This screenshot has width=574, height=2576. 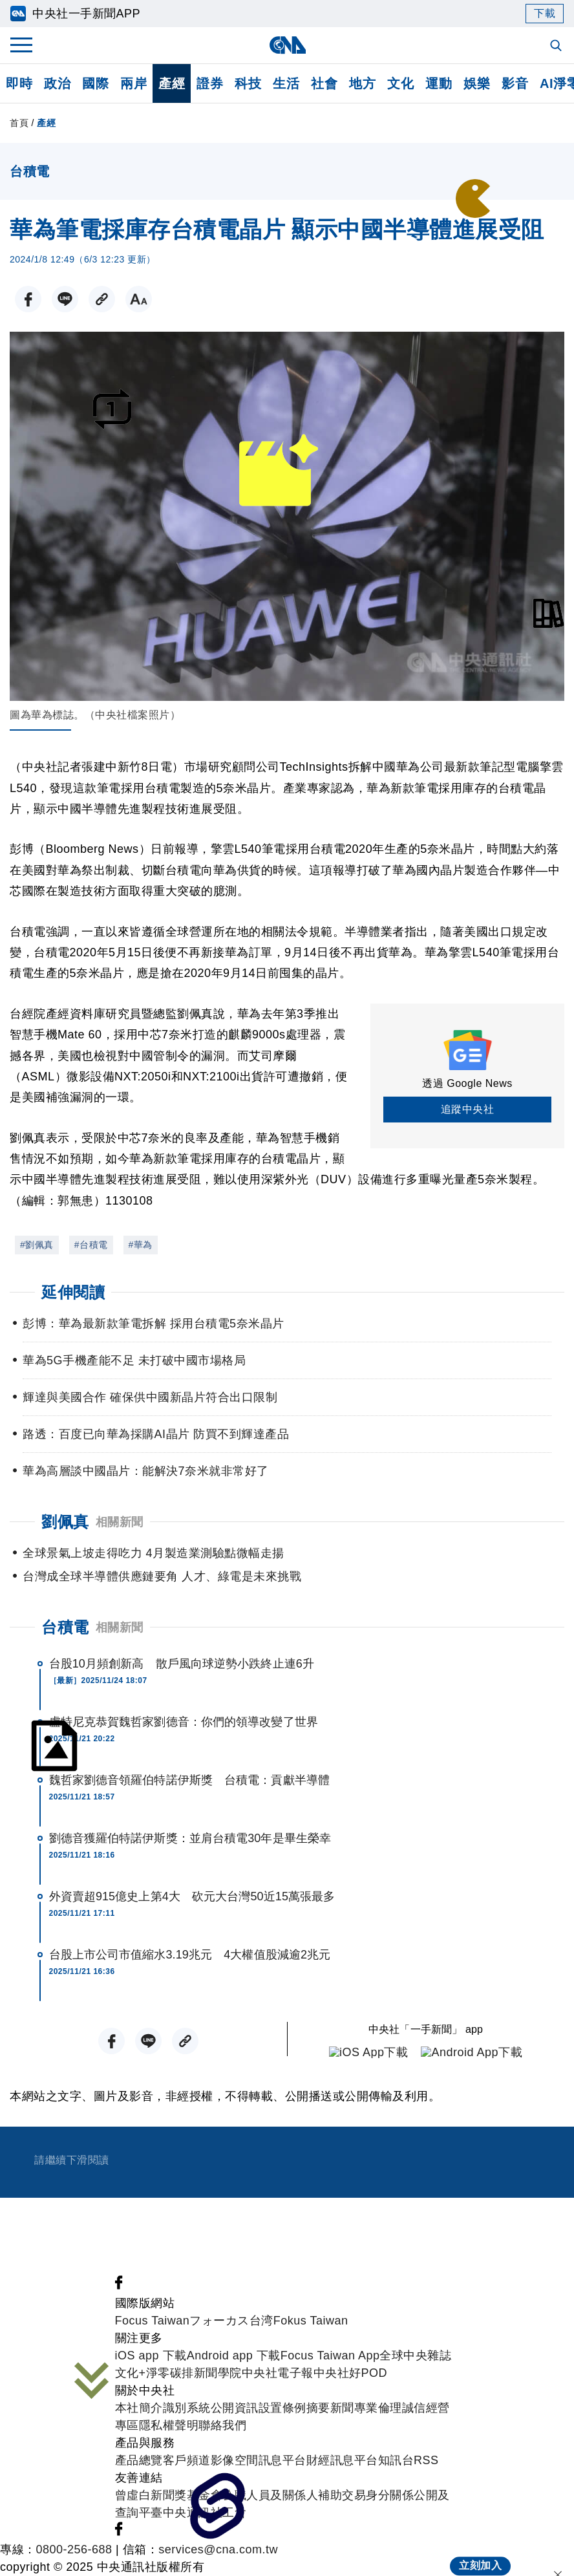 What do you see at coordinates (112, 409) in the screenshot?
I see `repeat the current track` at bounding box center [112, 409].